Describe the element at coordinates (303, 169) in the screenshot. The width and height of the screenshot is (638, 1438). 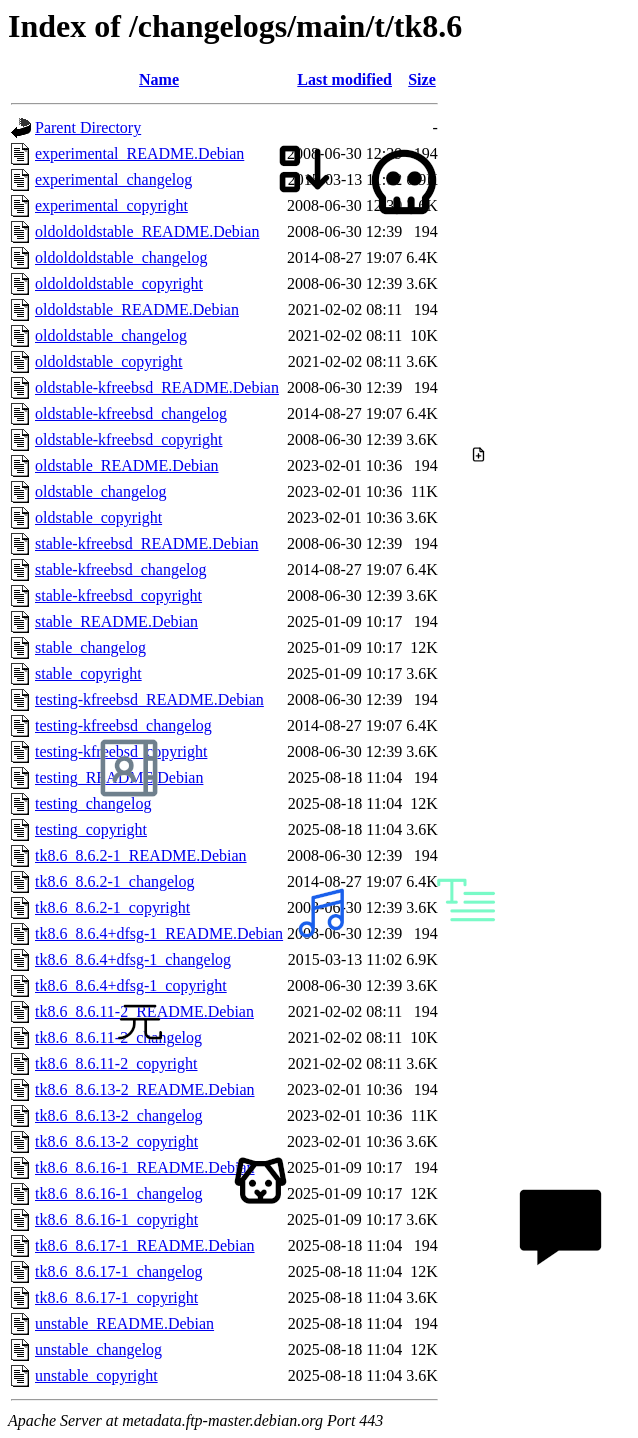
I see `sort list items in descending order` at that location.